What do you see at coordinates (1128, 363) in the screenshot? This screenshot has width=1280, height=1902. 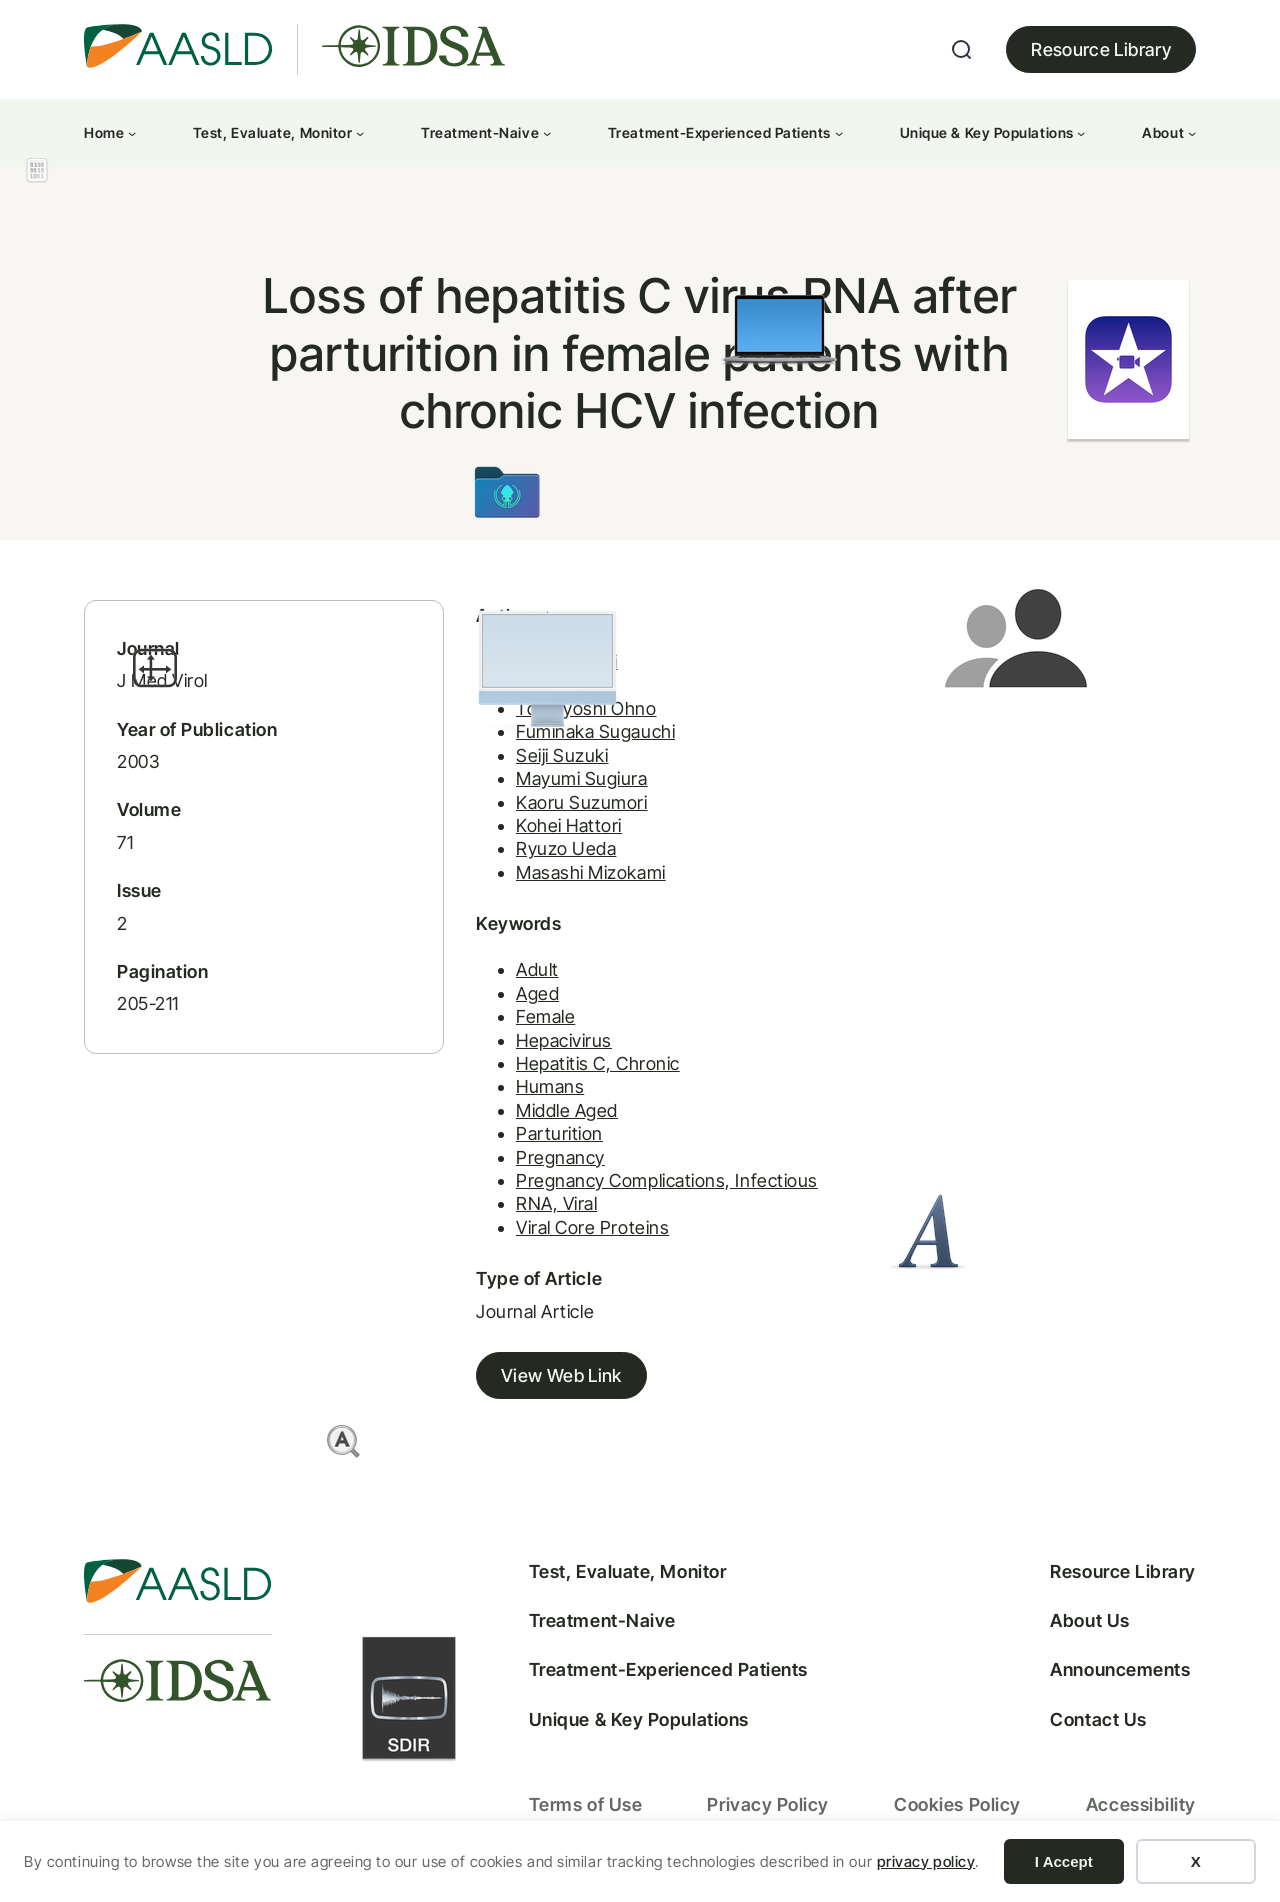 I see `open a mobile video project in iMovie` at bounding box center [1128, 363].